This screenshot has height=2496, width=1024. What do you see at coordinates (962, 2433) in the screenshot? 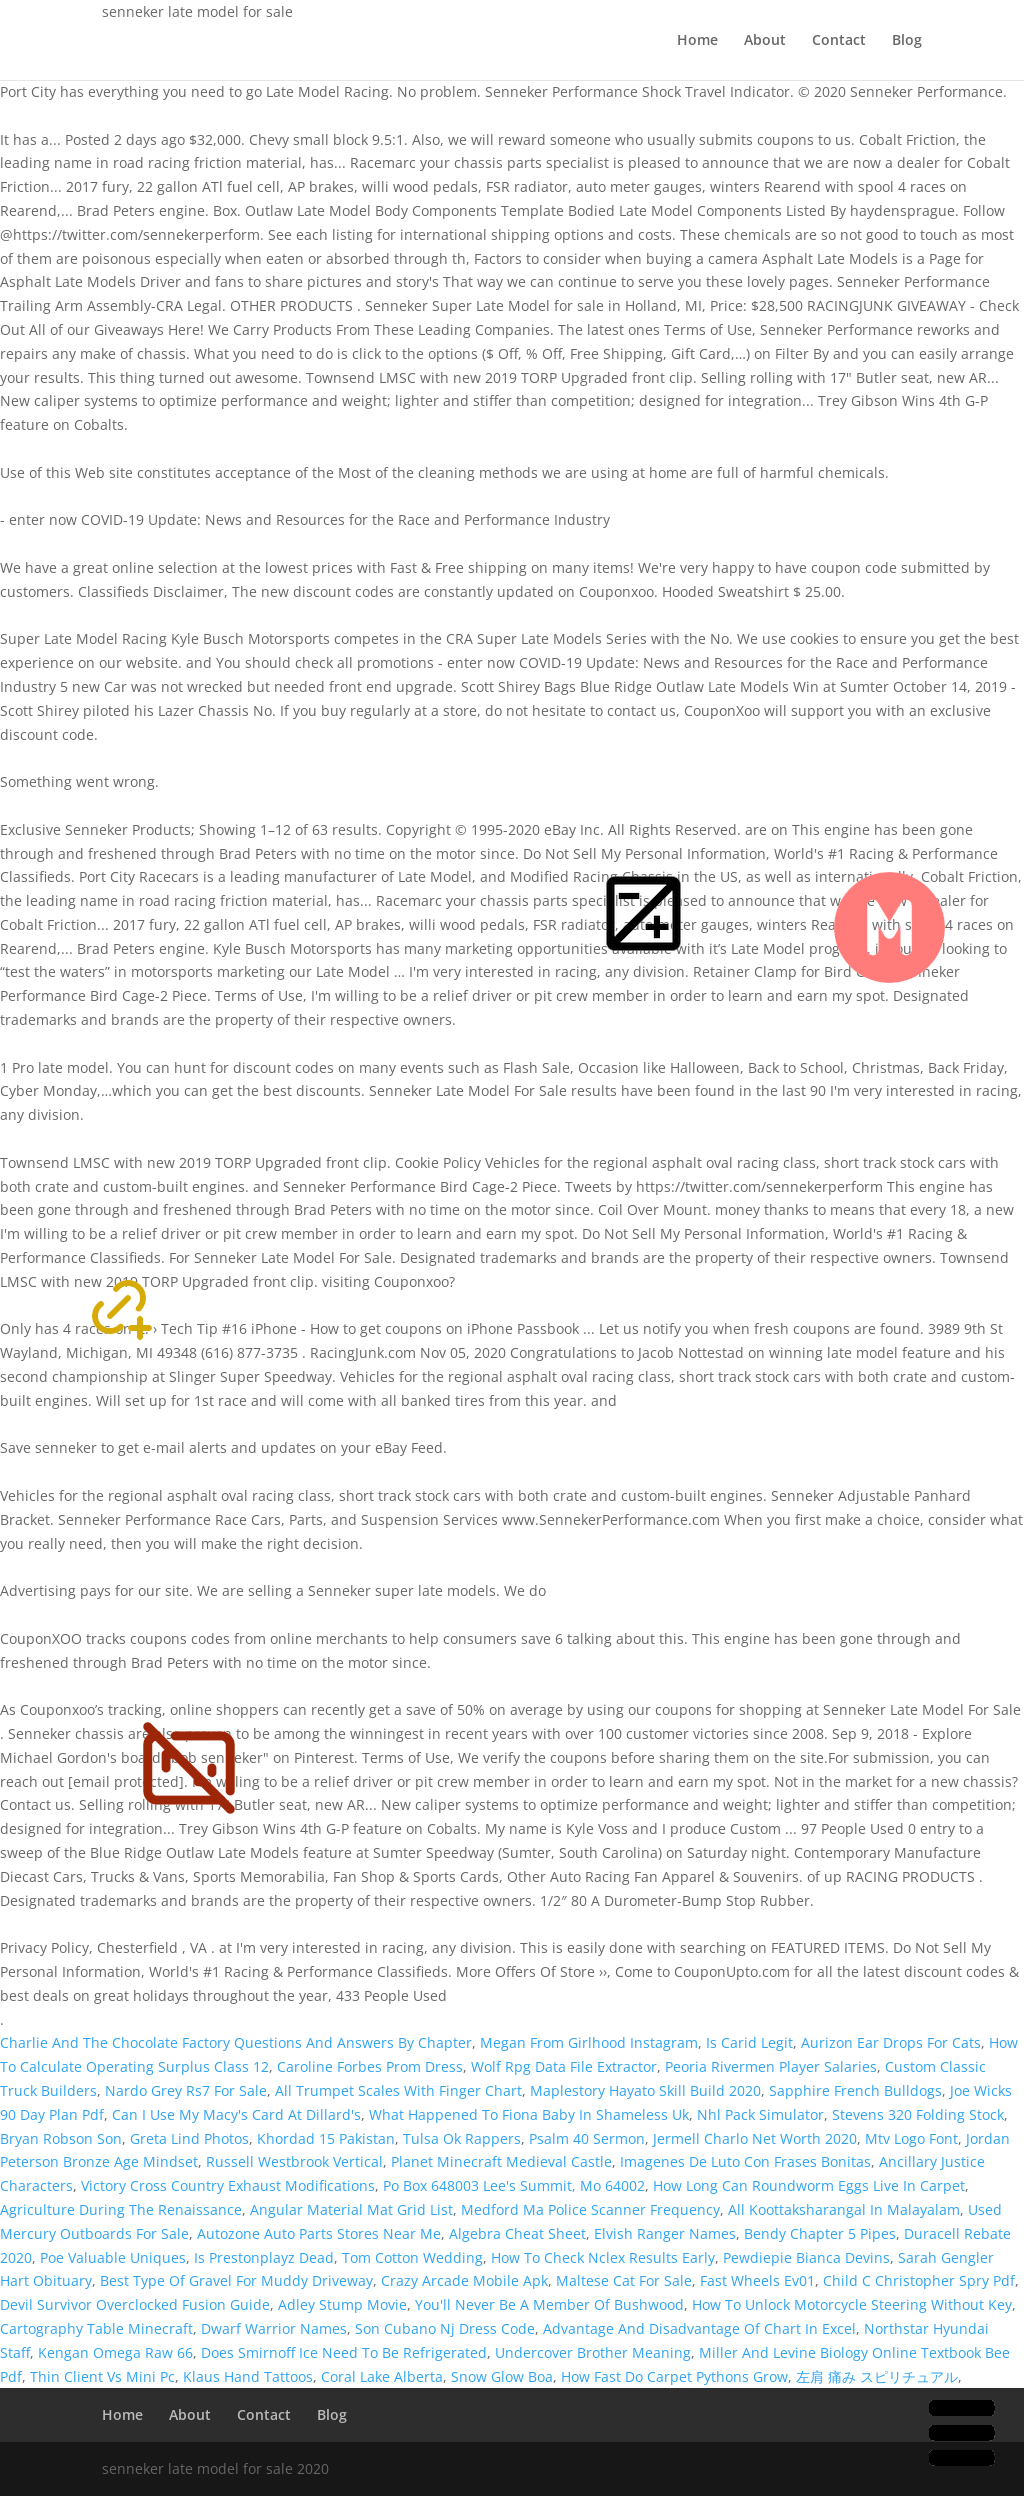
I see `view data in row format` at bounding box center [962, 2433].